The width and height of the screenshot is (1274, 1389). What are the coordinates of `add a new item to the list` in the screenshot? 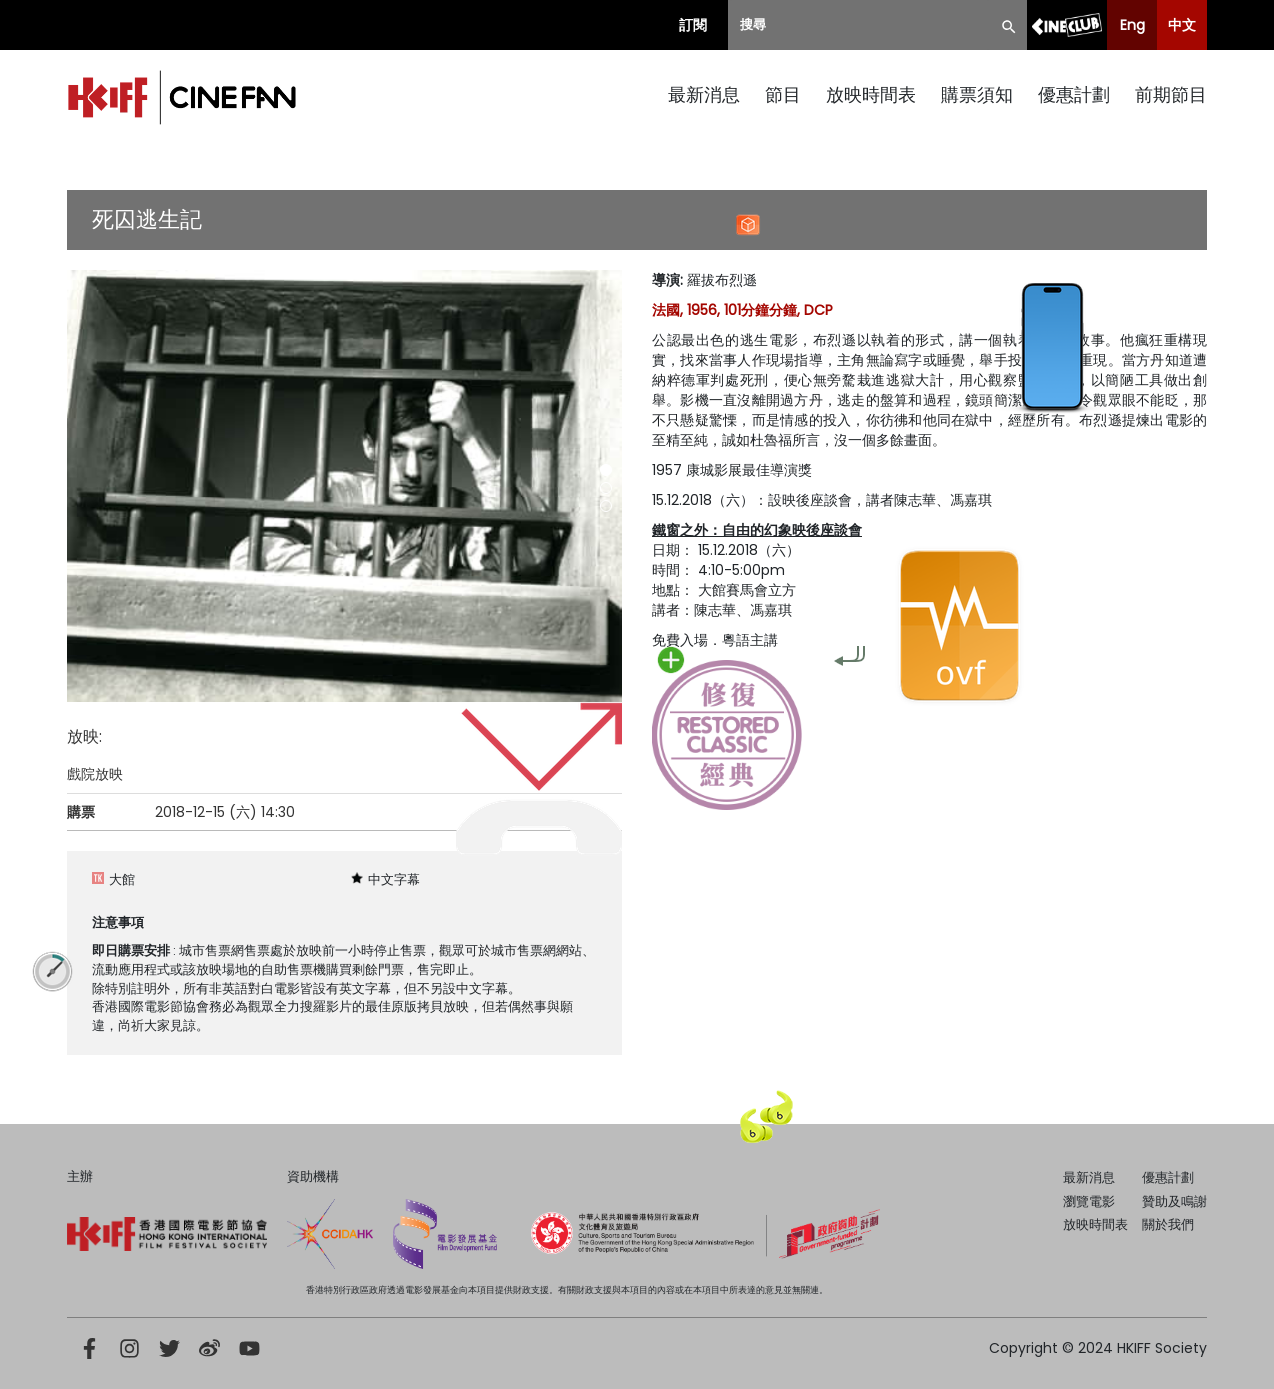 It's located at (671, 660).